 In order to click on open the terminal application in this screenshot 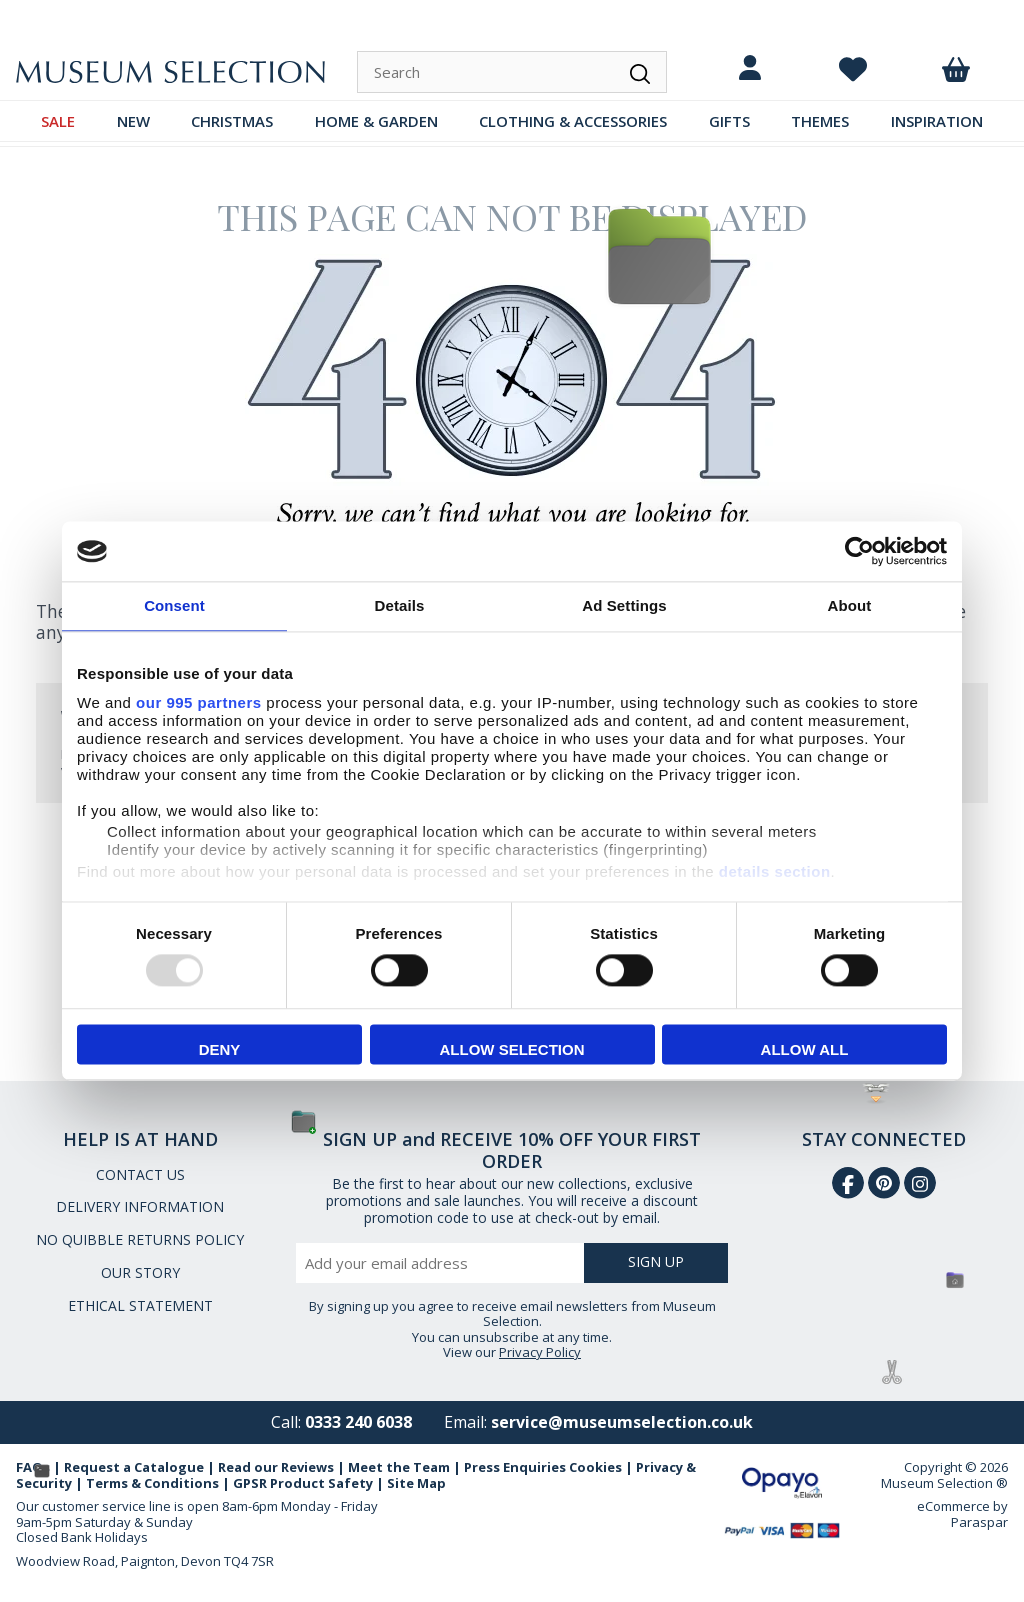, I will do `click(42, 1471)`.